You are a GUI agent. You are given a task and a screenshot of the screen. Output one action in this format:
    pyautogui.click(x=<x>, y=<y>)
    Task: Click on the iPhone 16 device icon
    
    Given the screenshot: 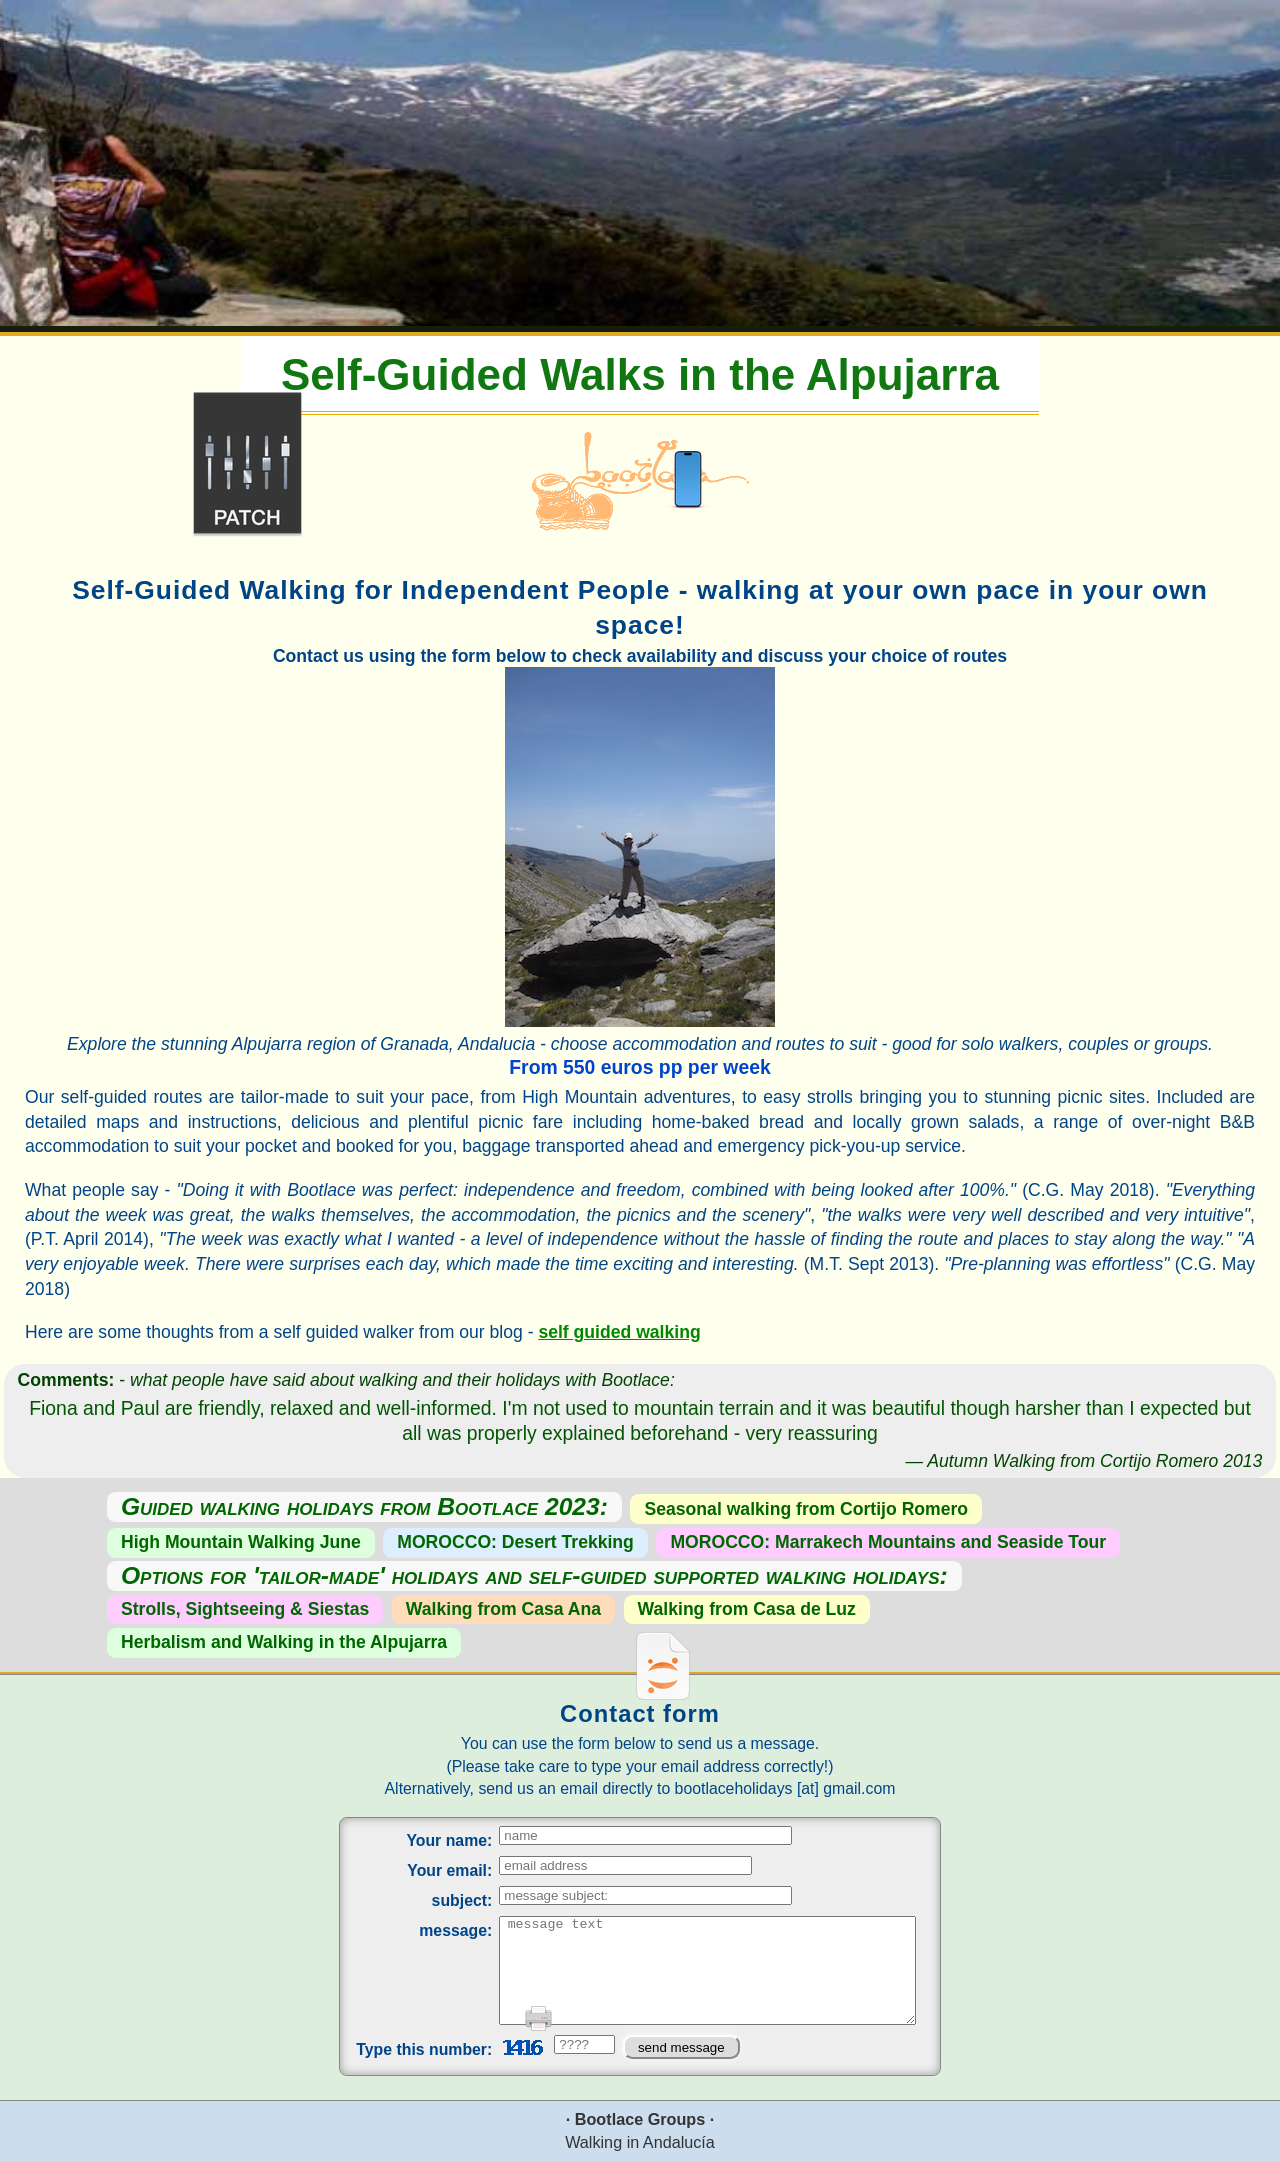 What is the action you would take?
    pyautogui.click(x=688, y=480)
    